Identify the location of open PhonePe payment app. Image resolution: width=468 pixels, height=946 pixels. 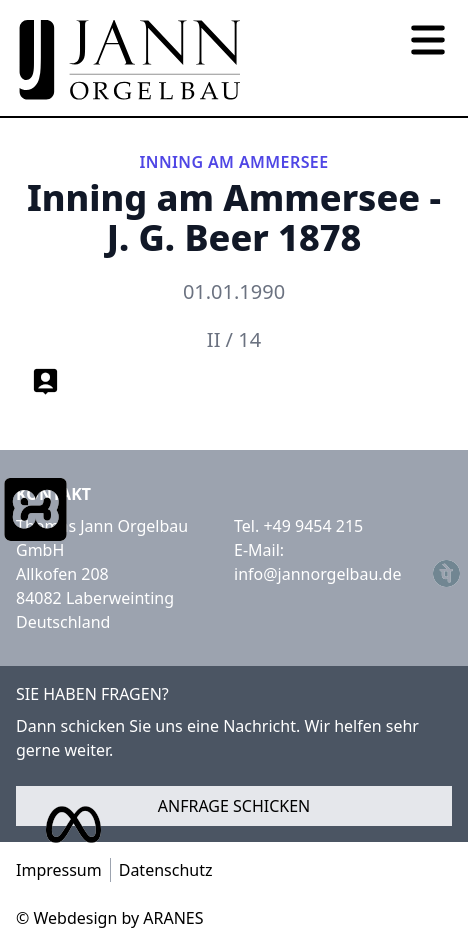
(446, 573).